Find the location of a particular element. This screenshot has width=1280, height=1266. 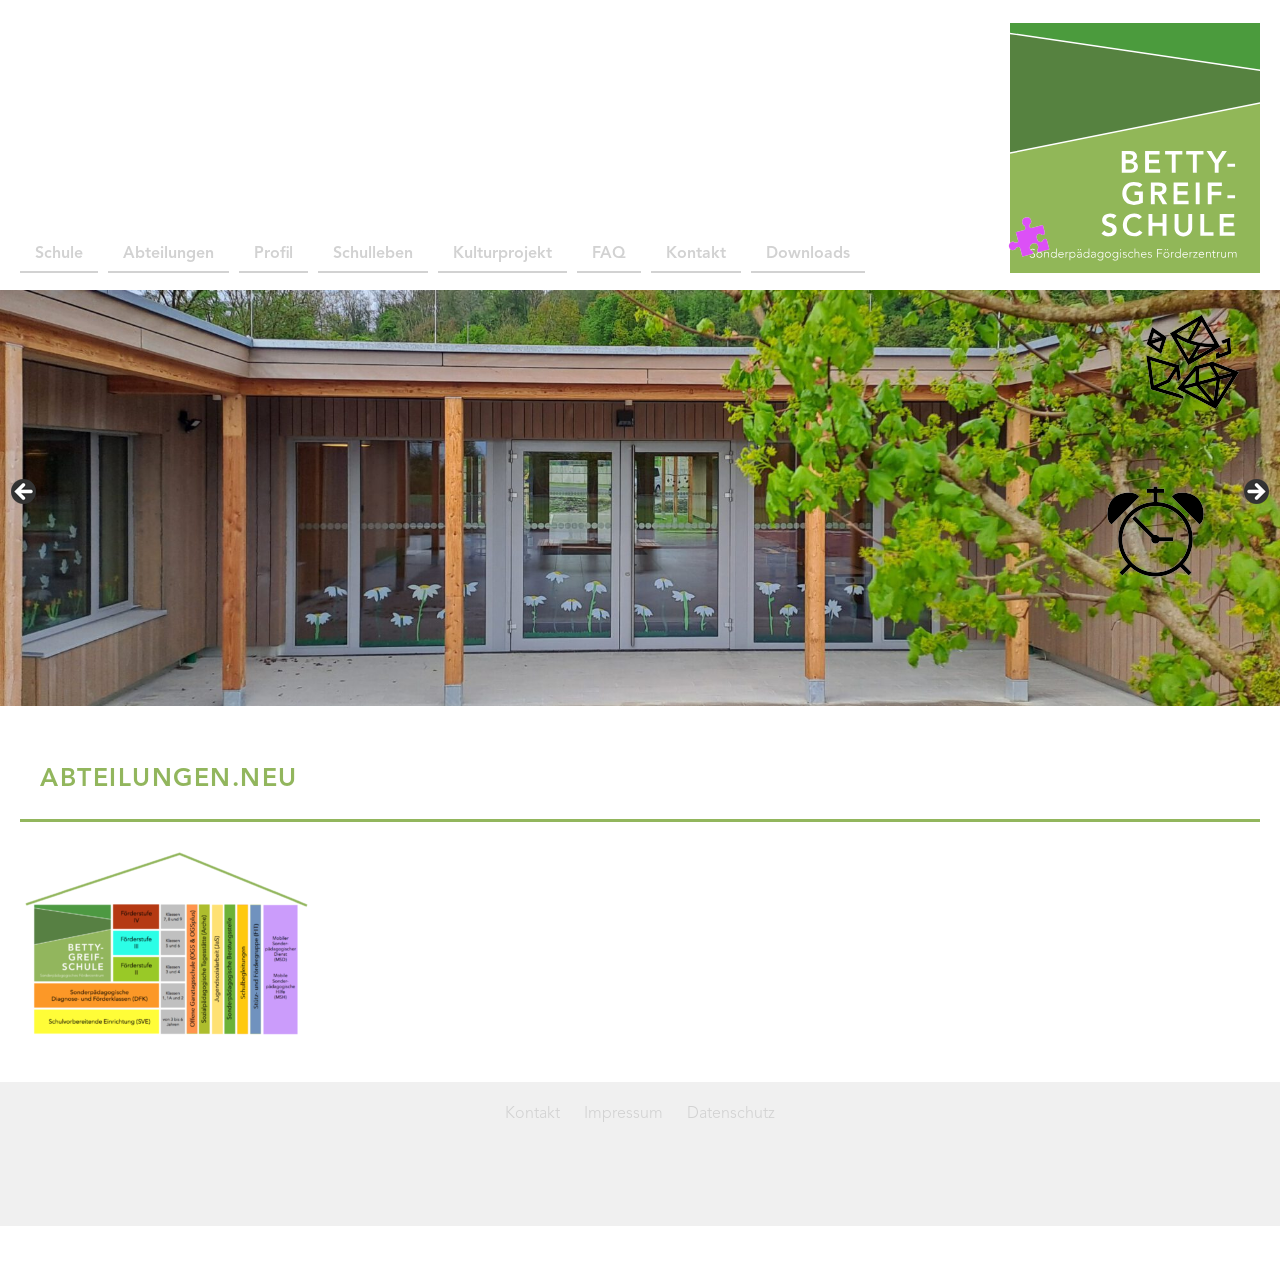

view your gem balance or currency is located at coordinates (1192, 361).